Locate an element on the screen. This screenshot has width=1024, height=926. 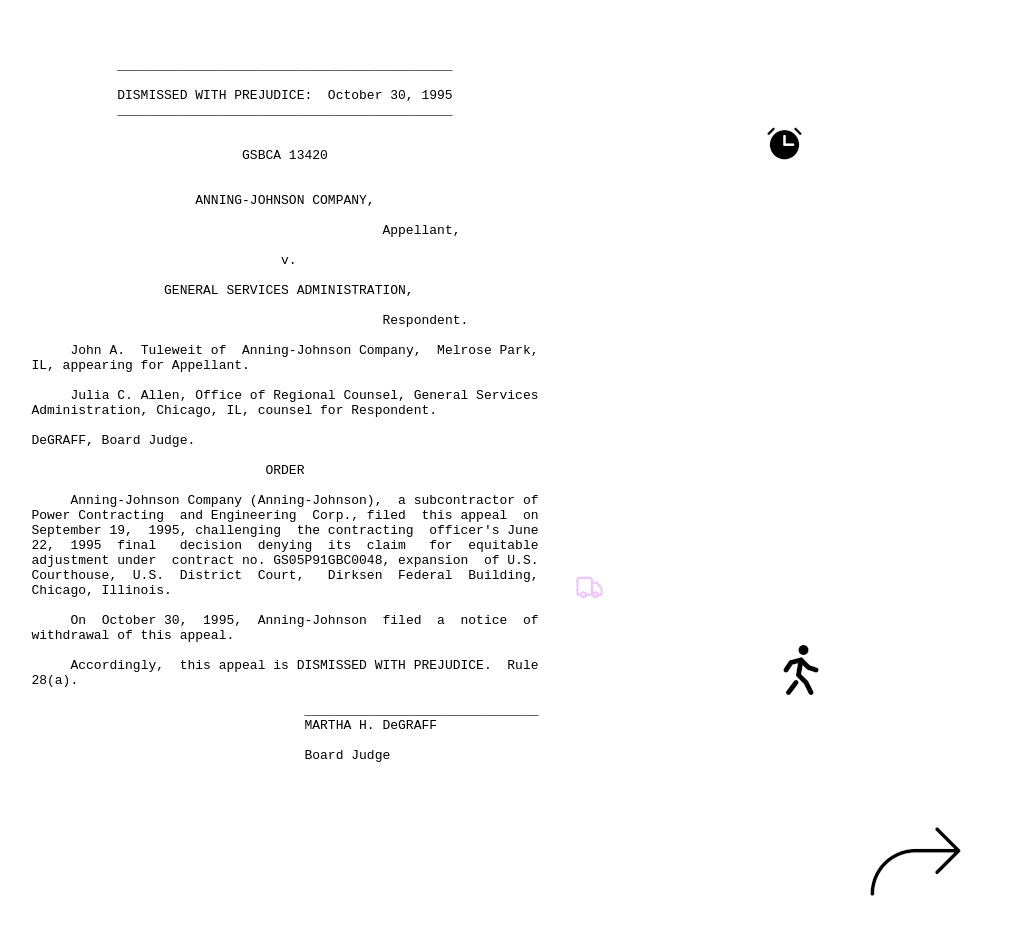
share or forward content is located at coordinates (915, 861).